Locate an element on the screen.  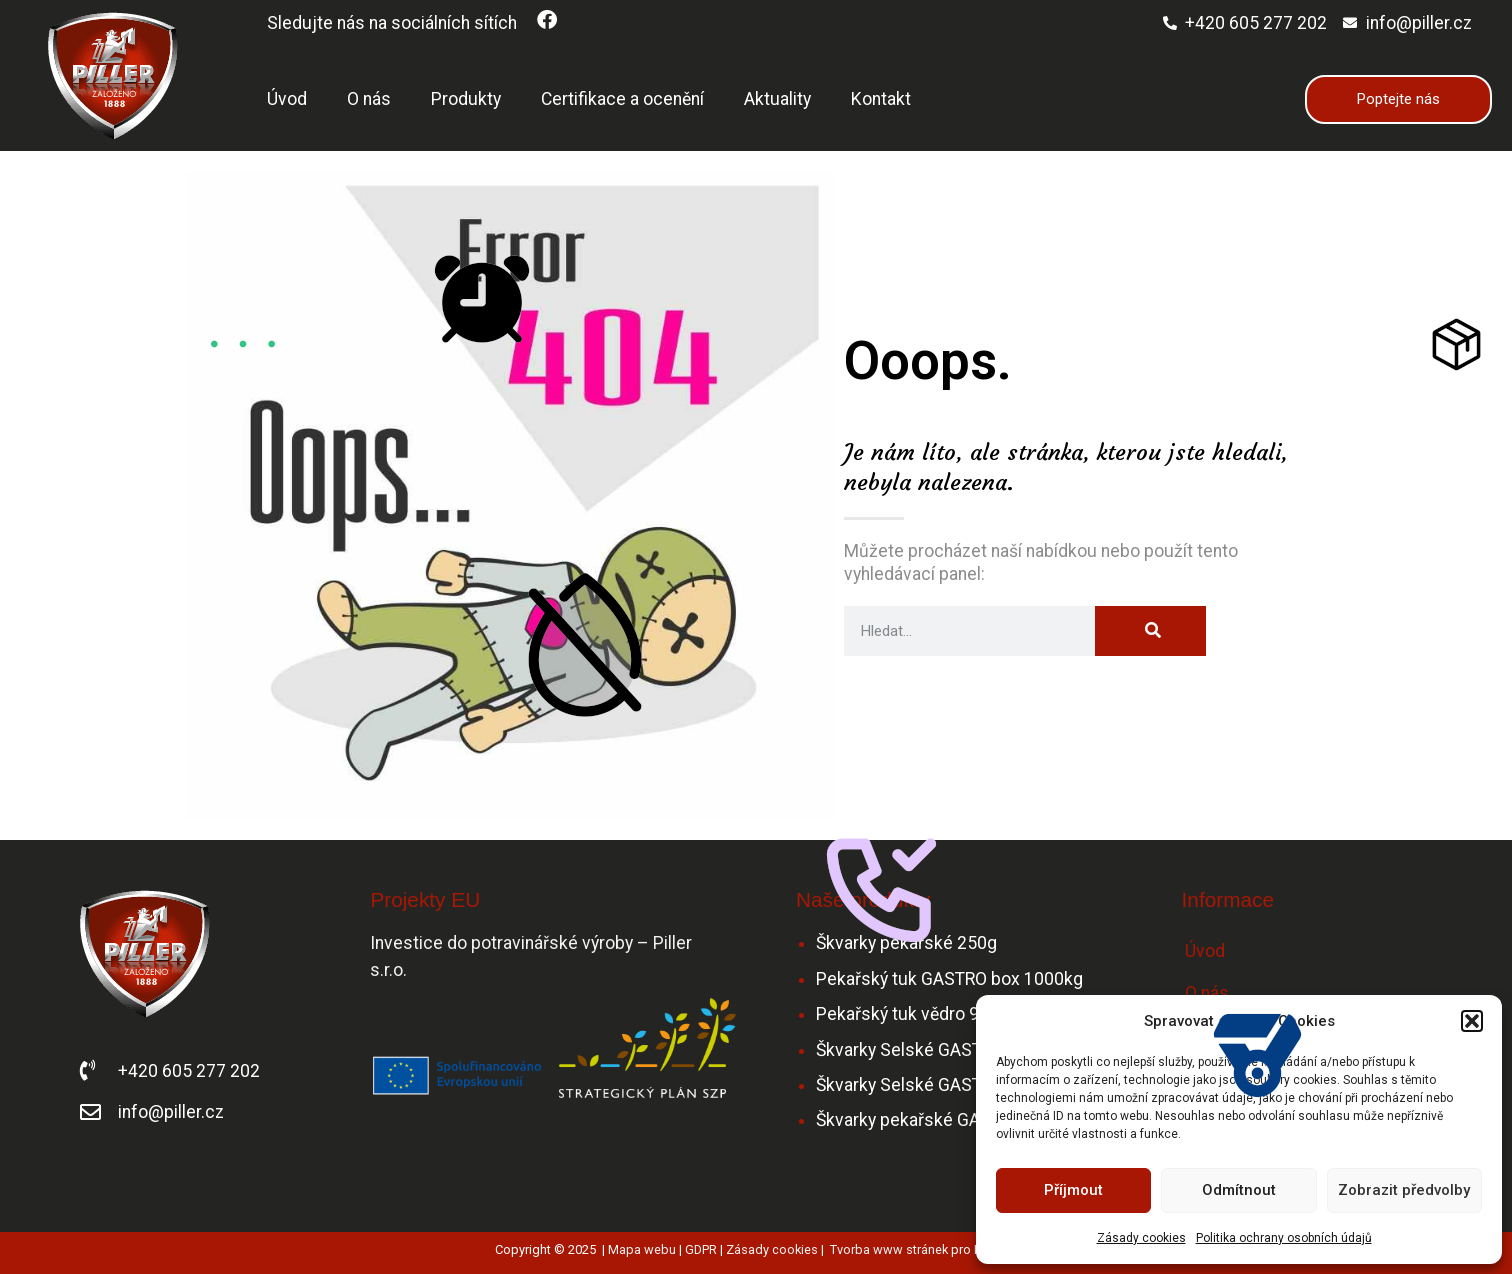
view achievements or awards is located at coordinates (1257, 1055).